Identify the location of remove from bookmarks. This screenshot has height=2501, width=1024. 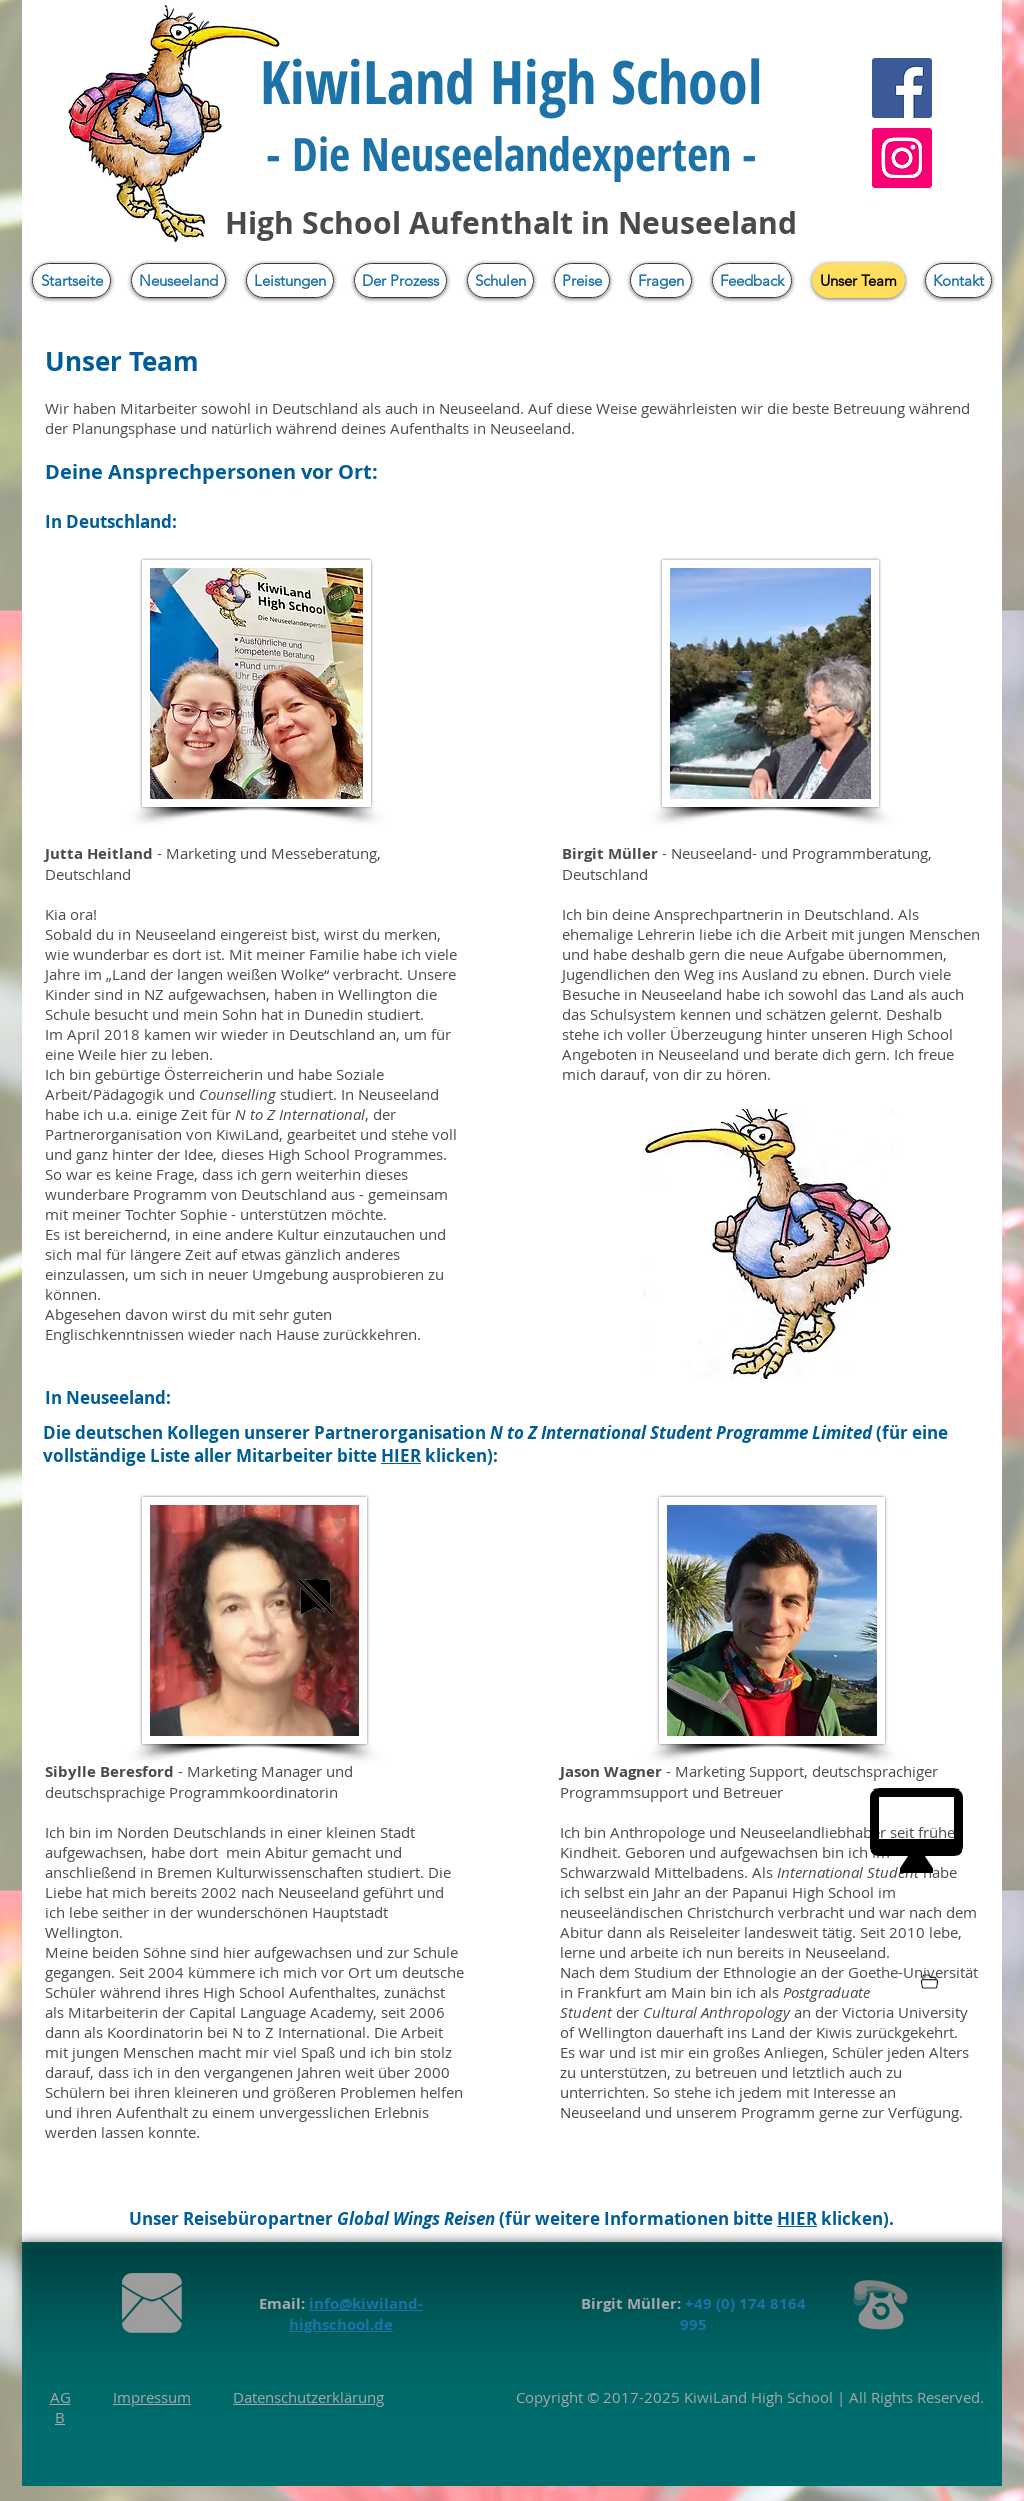
(315, 1596).